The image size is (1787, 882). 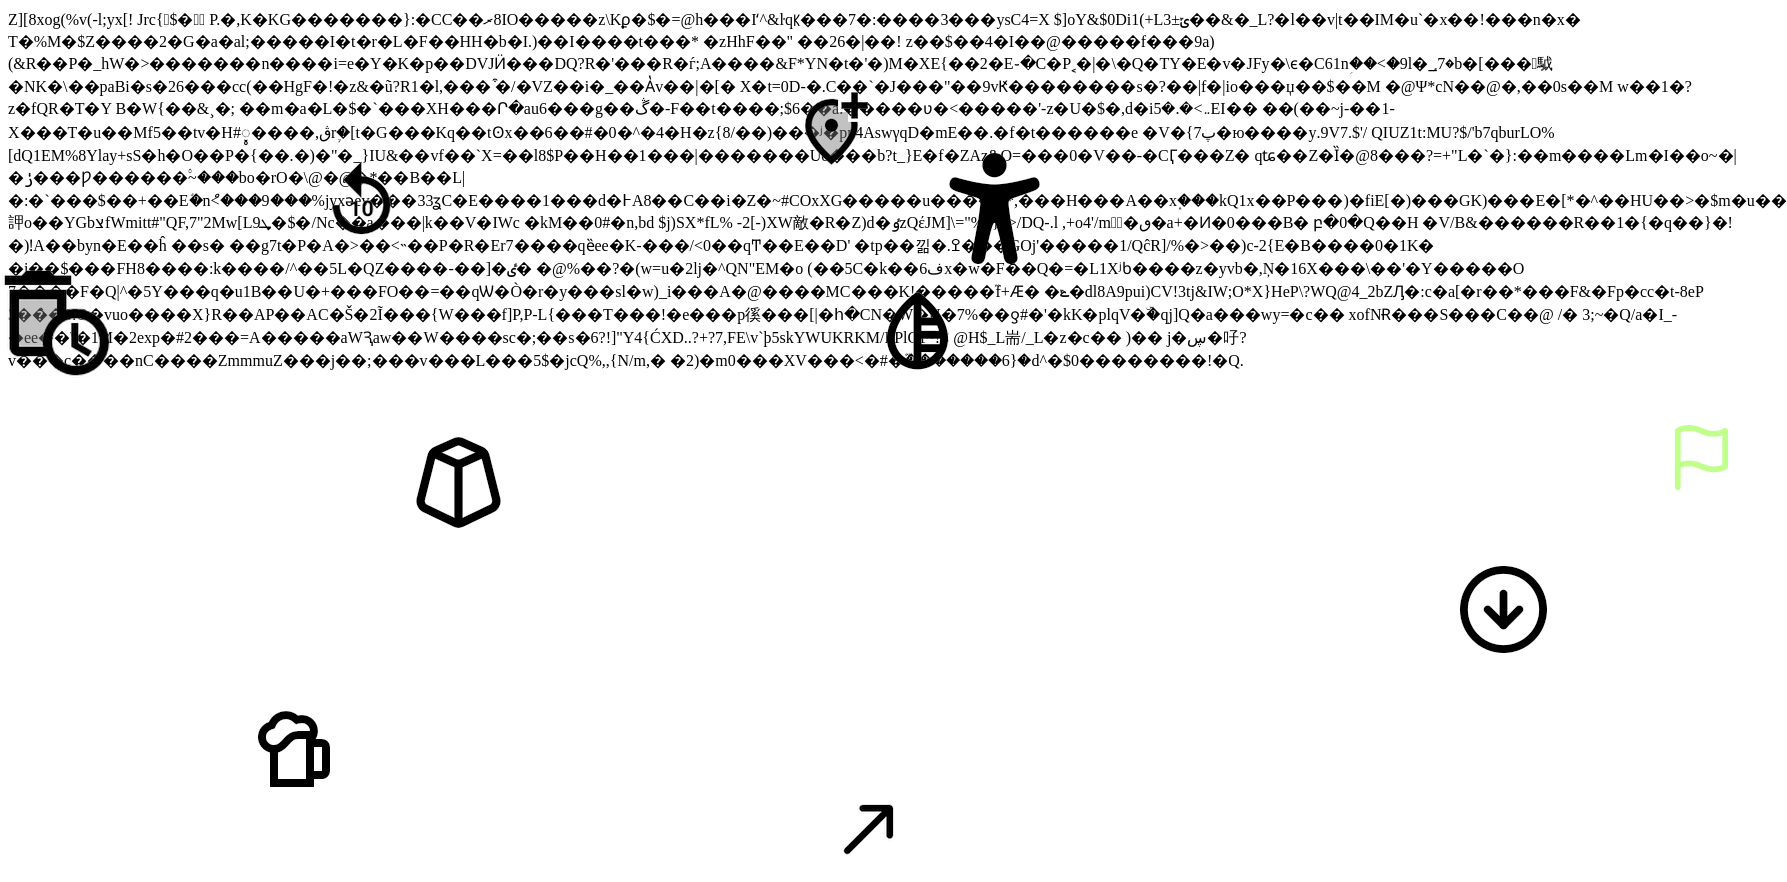 What do you see at coordinates (1503, 609) in the screenshot?
I see `download file or content` at bounding box center [1503, 609].